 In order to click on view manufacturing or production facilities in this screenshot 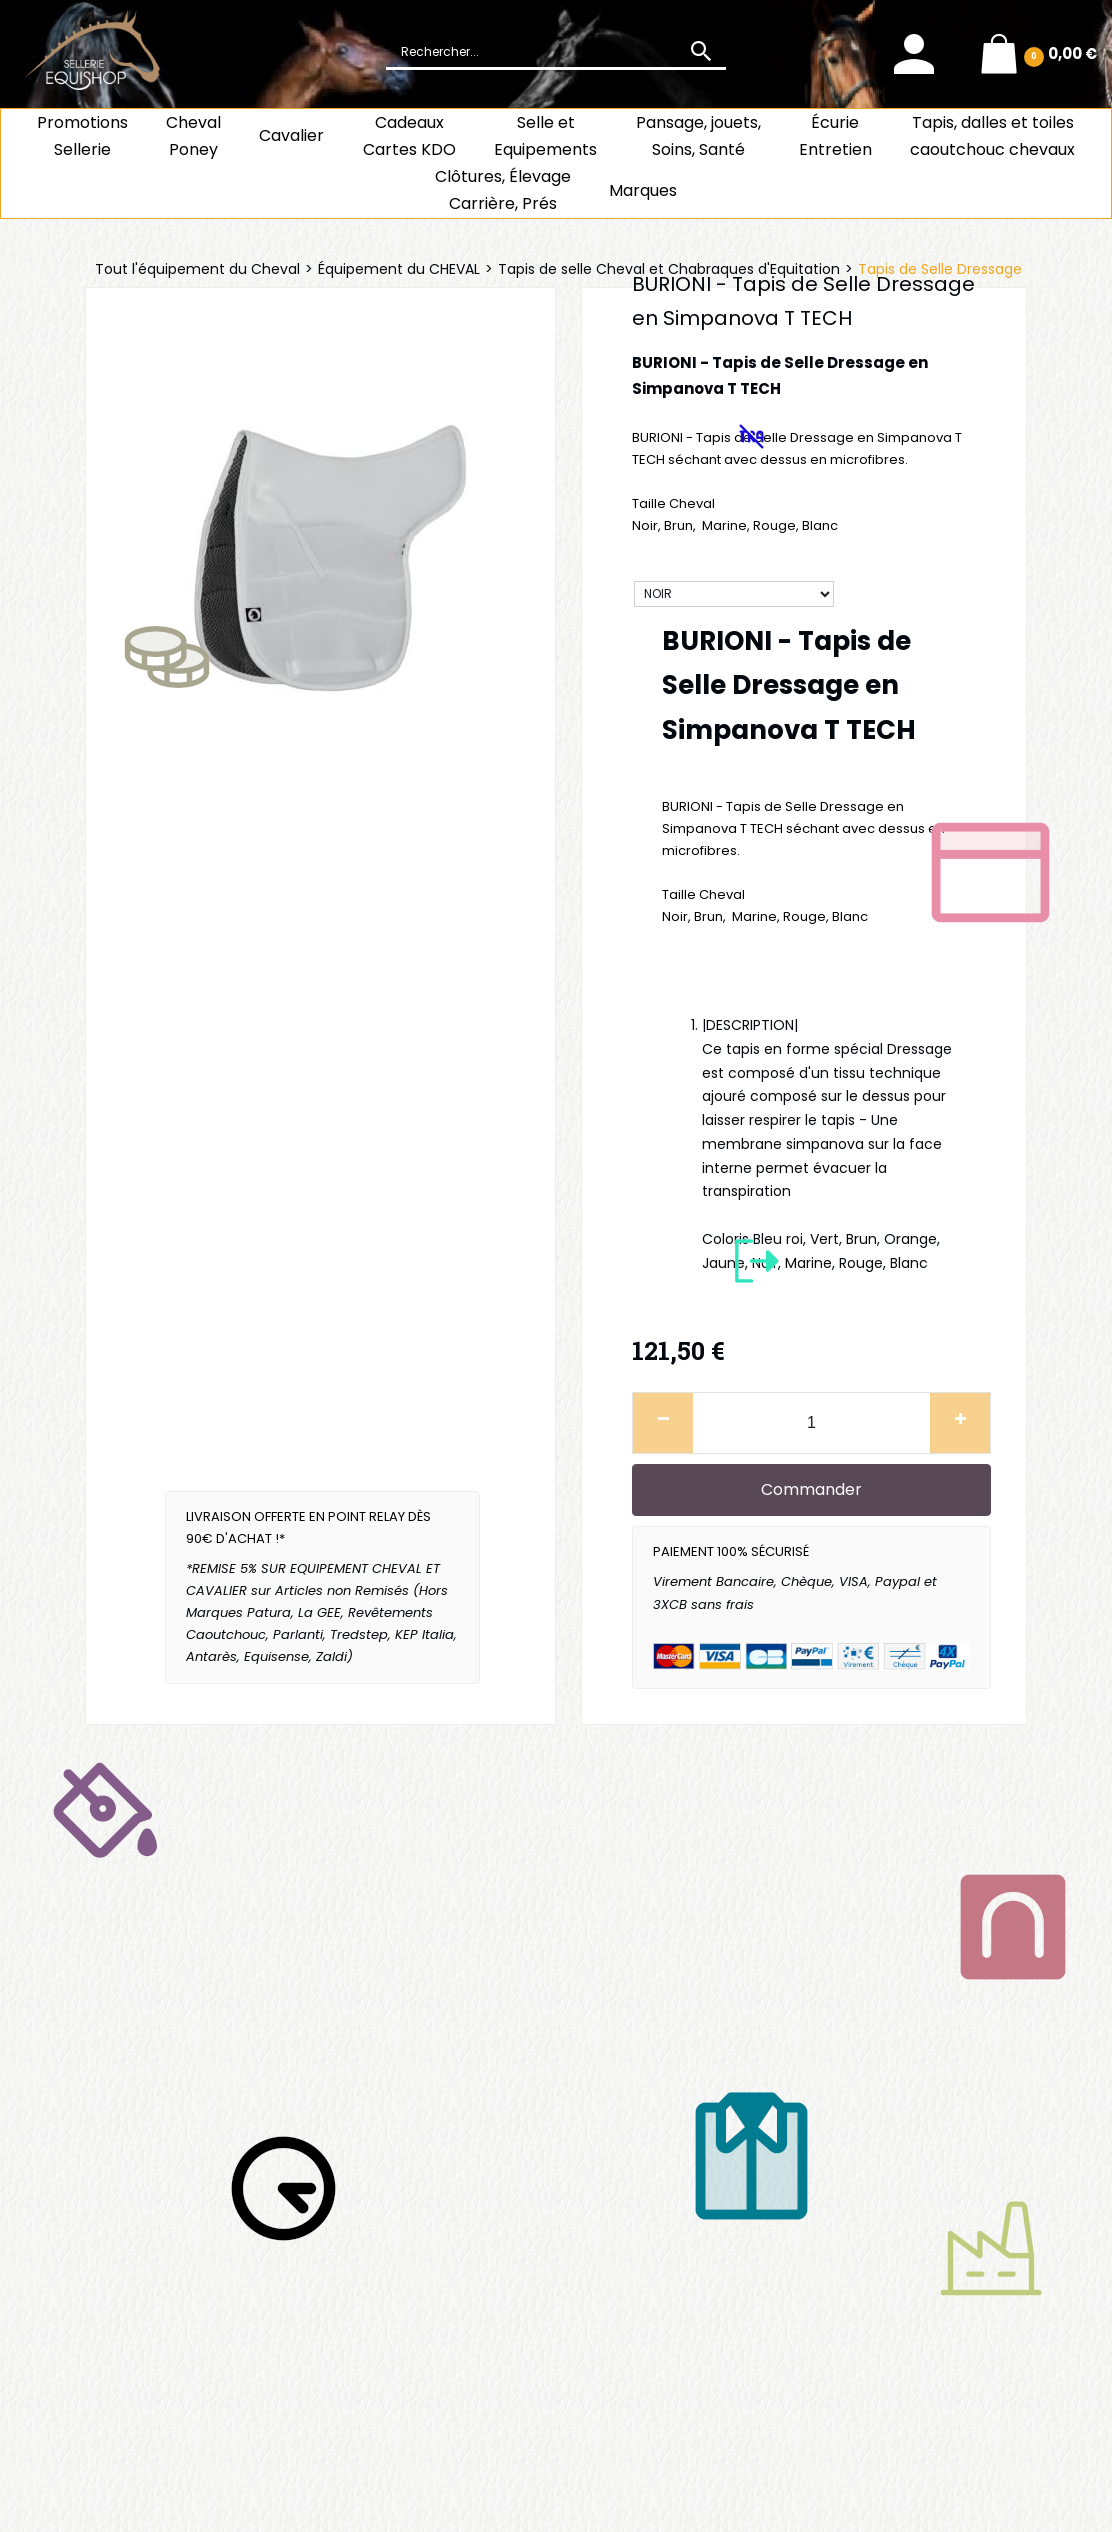, I will do `click(991, 2252)`.